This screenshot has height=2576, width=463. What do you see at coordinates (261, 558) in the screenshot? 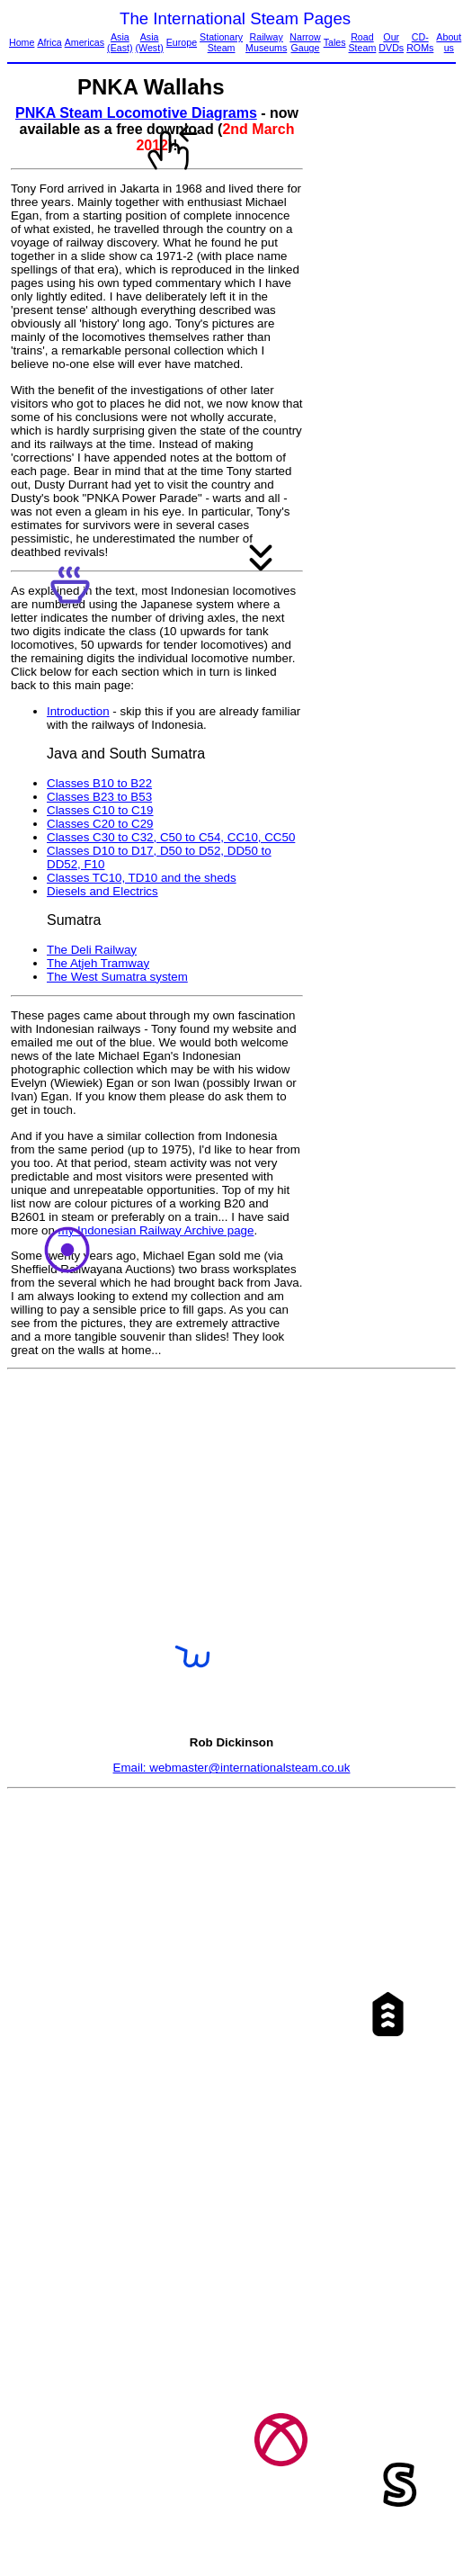
I see `scroll down or view more content` at bounding box center [261, 558].